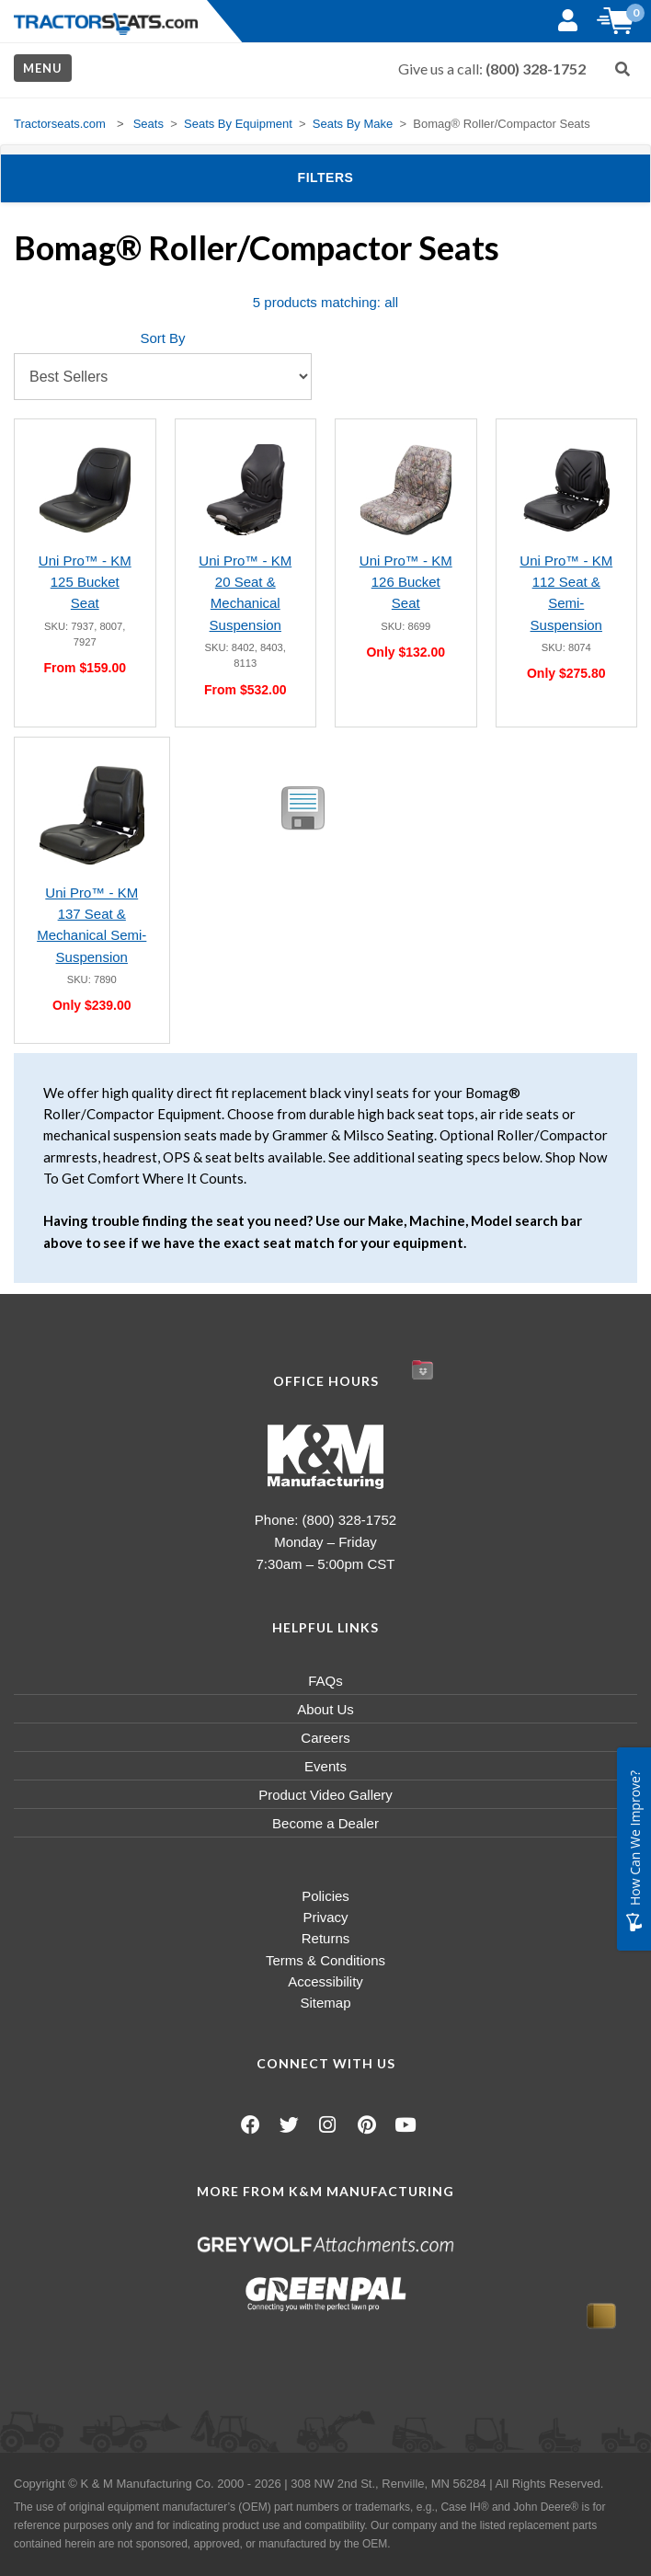 This screenshot has width=651, height=2576. What do you see at coordinates (601, 2315) in the screenshot?
I see `access your desktop folder` at bounding box center [601, 2315].